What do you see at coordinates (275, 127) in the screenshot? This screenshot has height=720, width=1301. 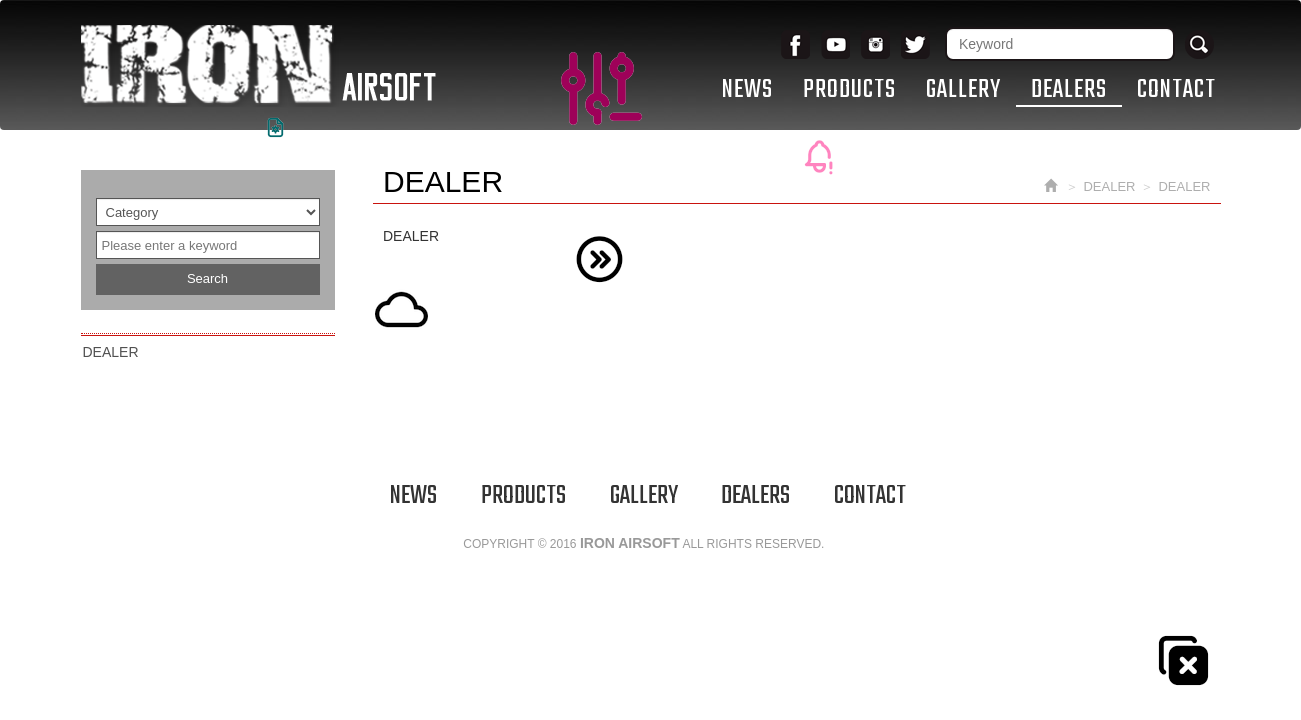 I see `access file settings or preferences` at bounding box center [275, 127].